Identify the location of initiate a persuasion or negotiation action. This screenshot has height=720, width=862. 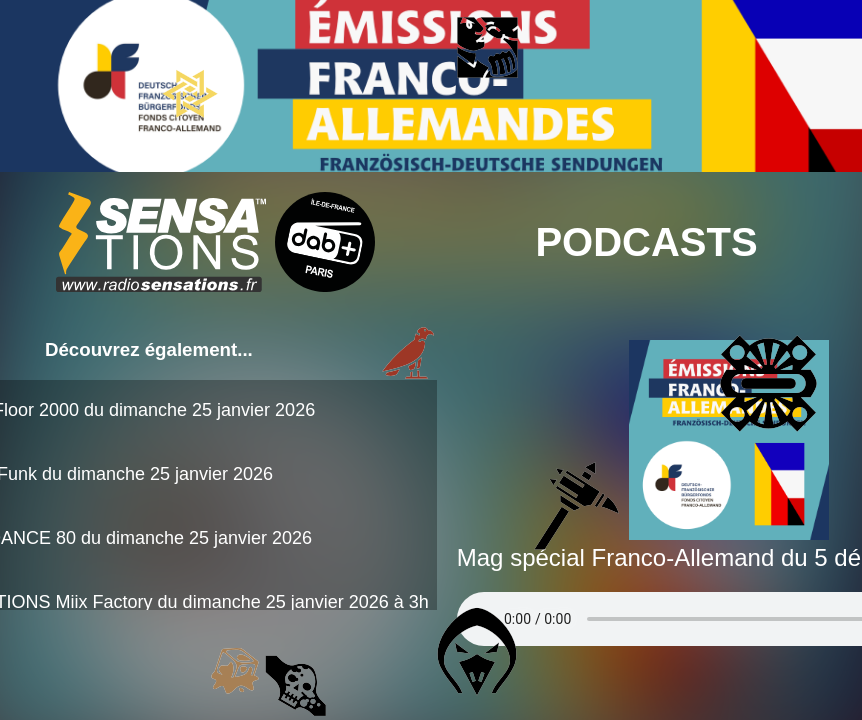
(487, 47).